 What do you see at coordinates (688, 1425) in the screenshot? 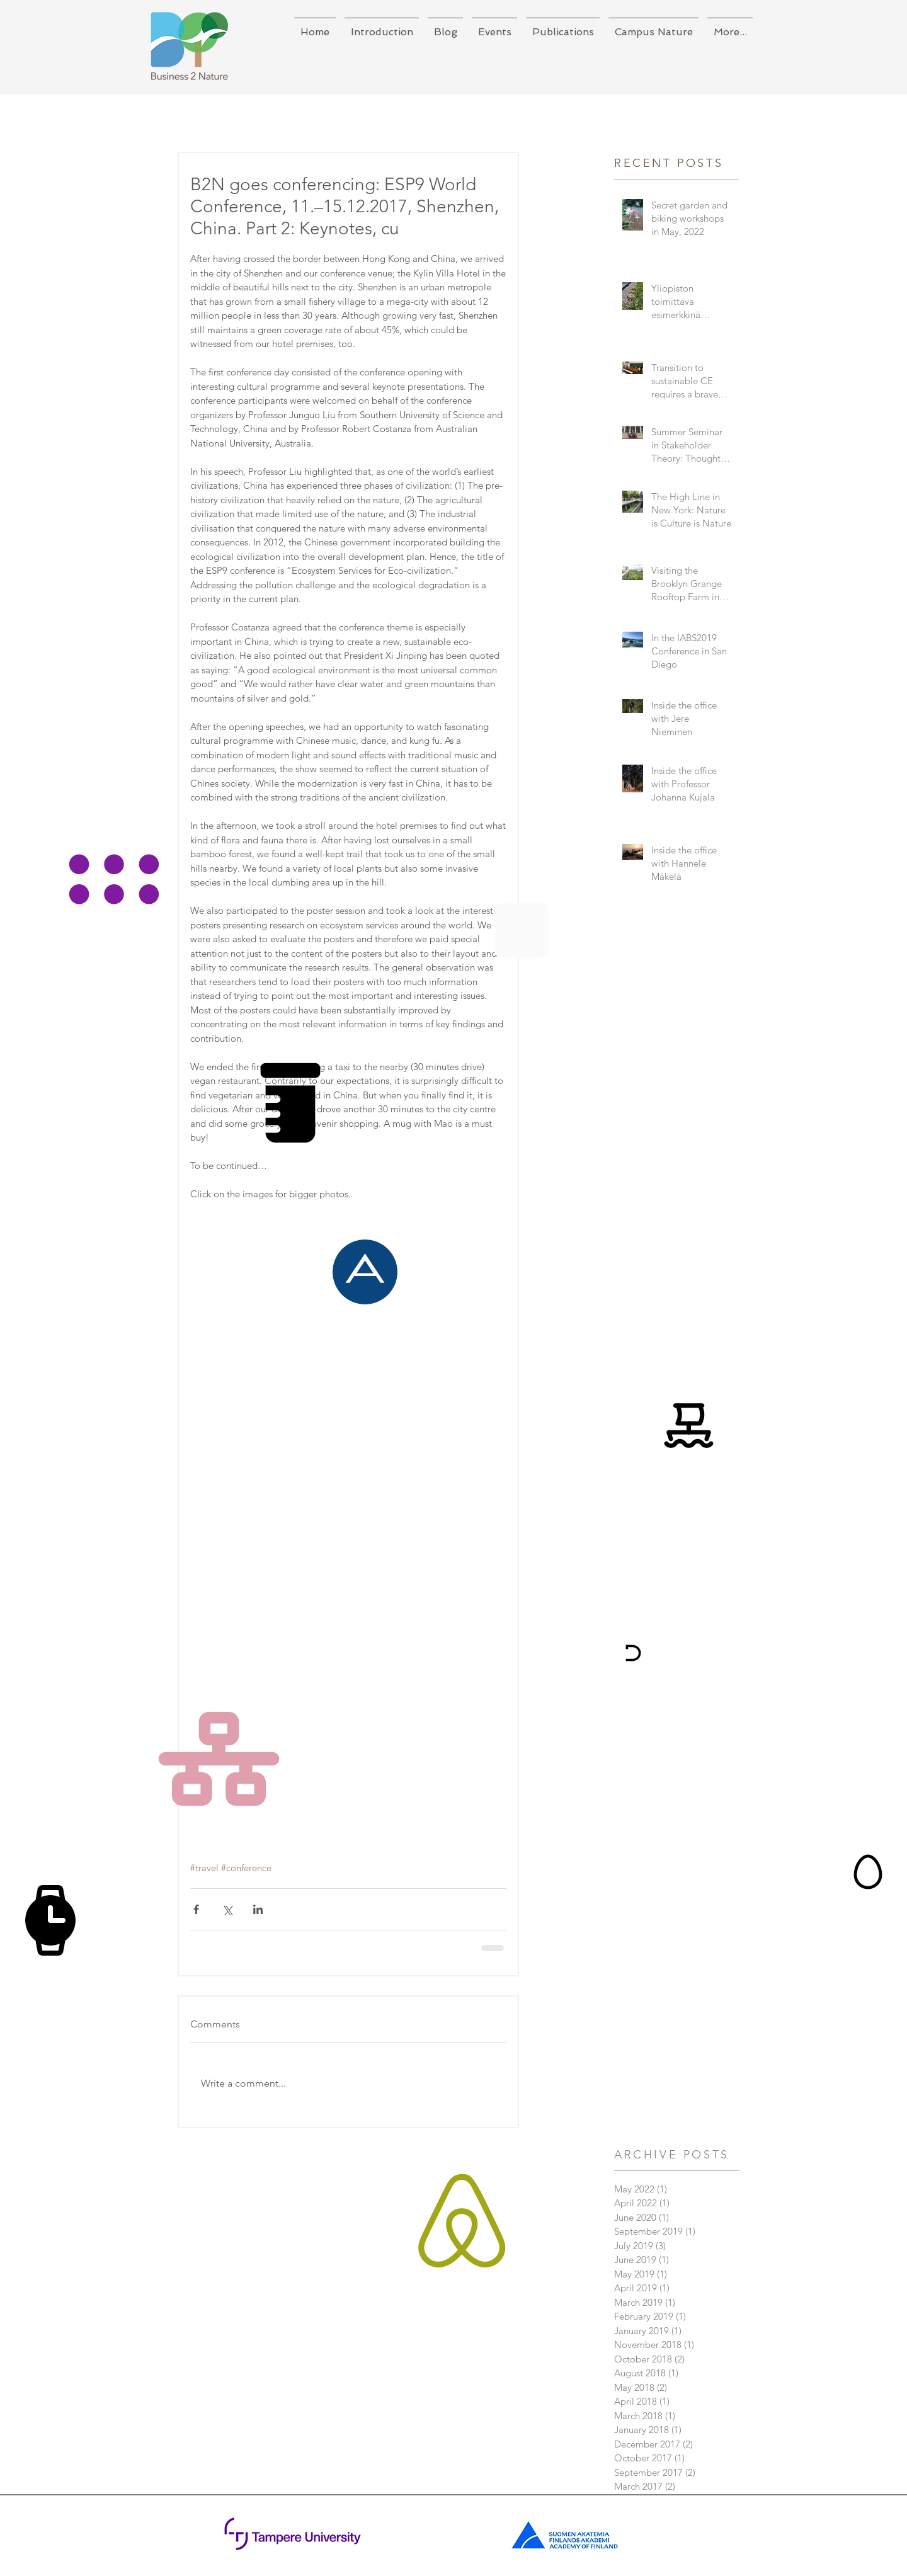
I see `access sailing or boating features` at bounding box center [688, 1425].